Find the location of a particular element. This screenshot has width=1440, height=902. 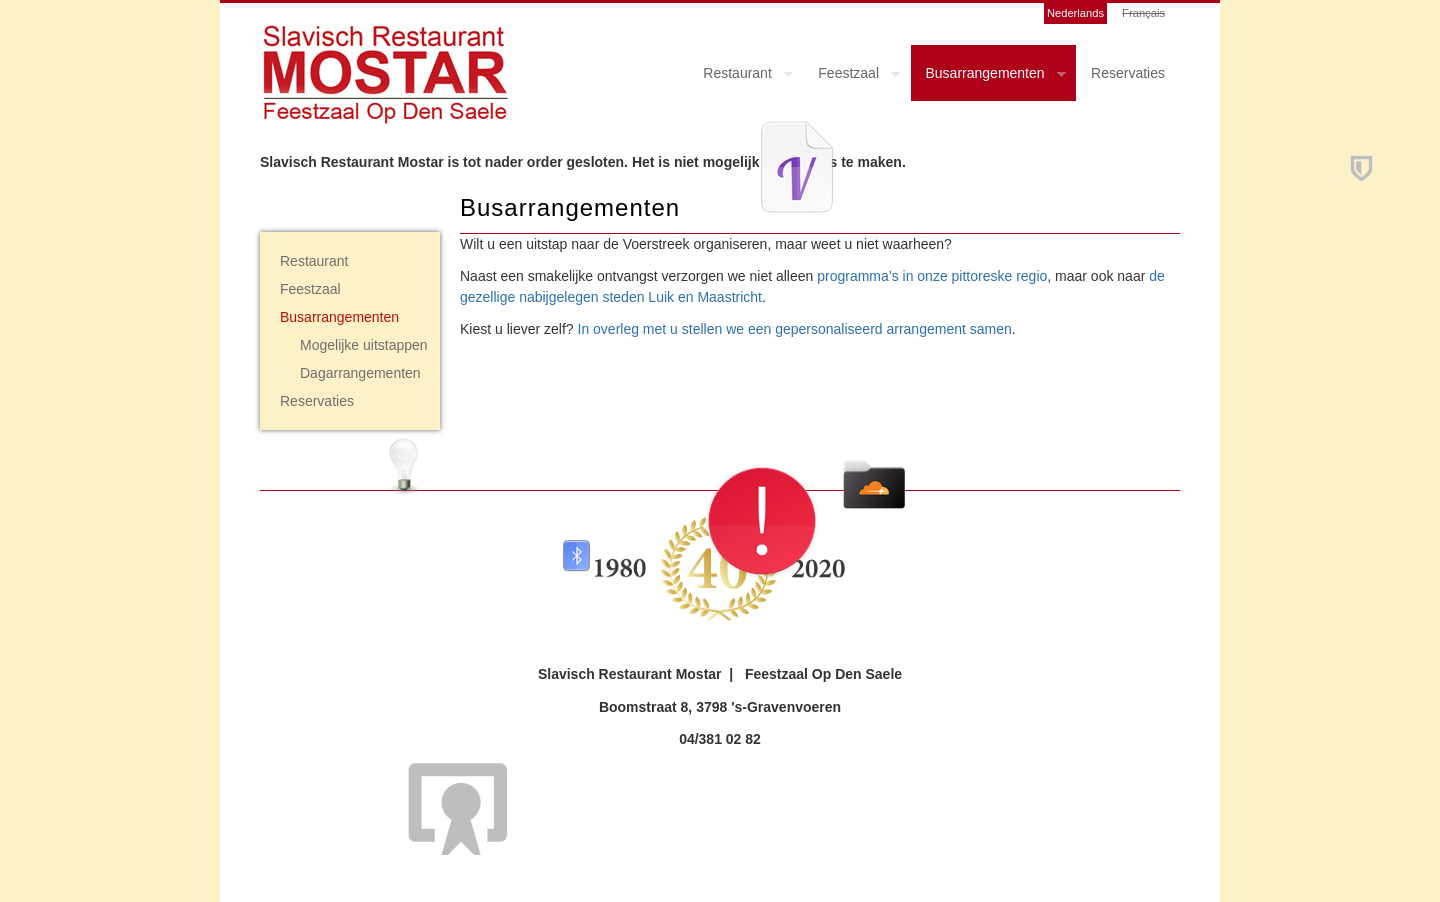

view certificate or credential file is located at coordinates (454, 802).